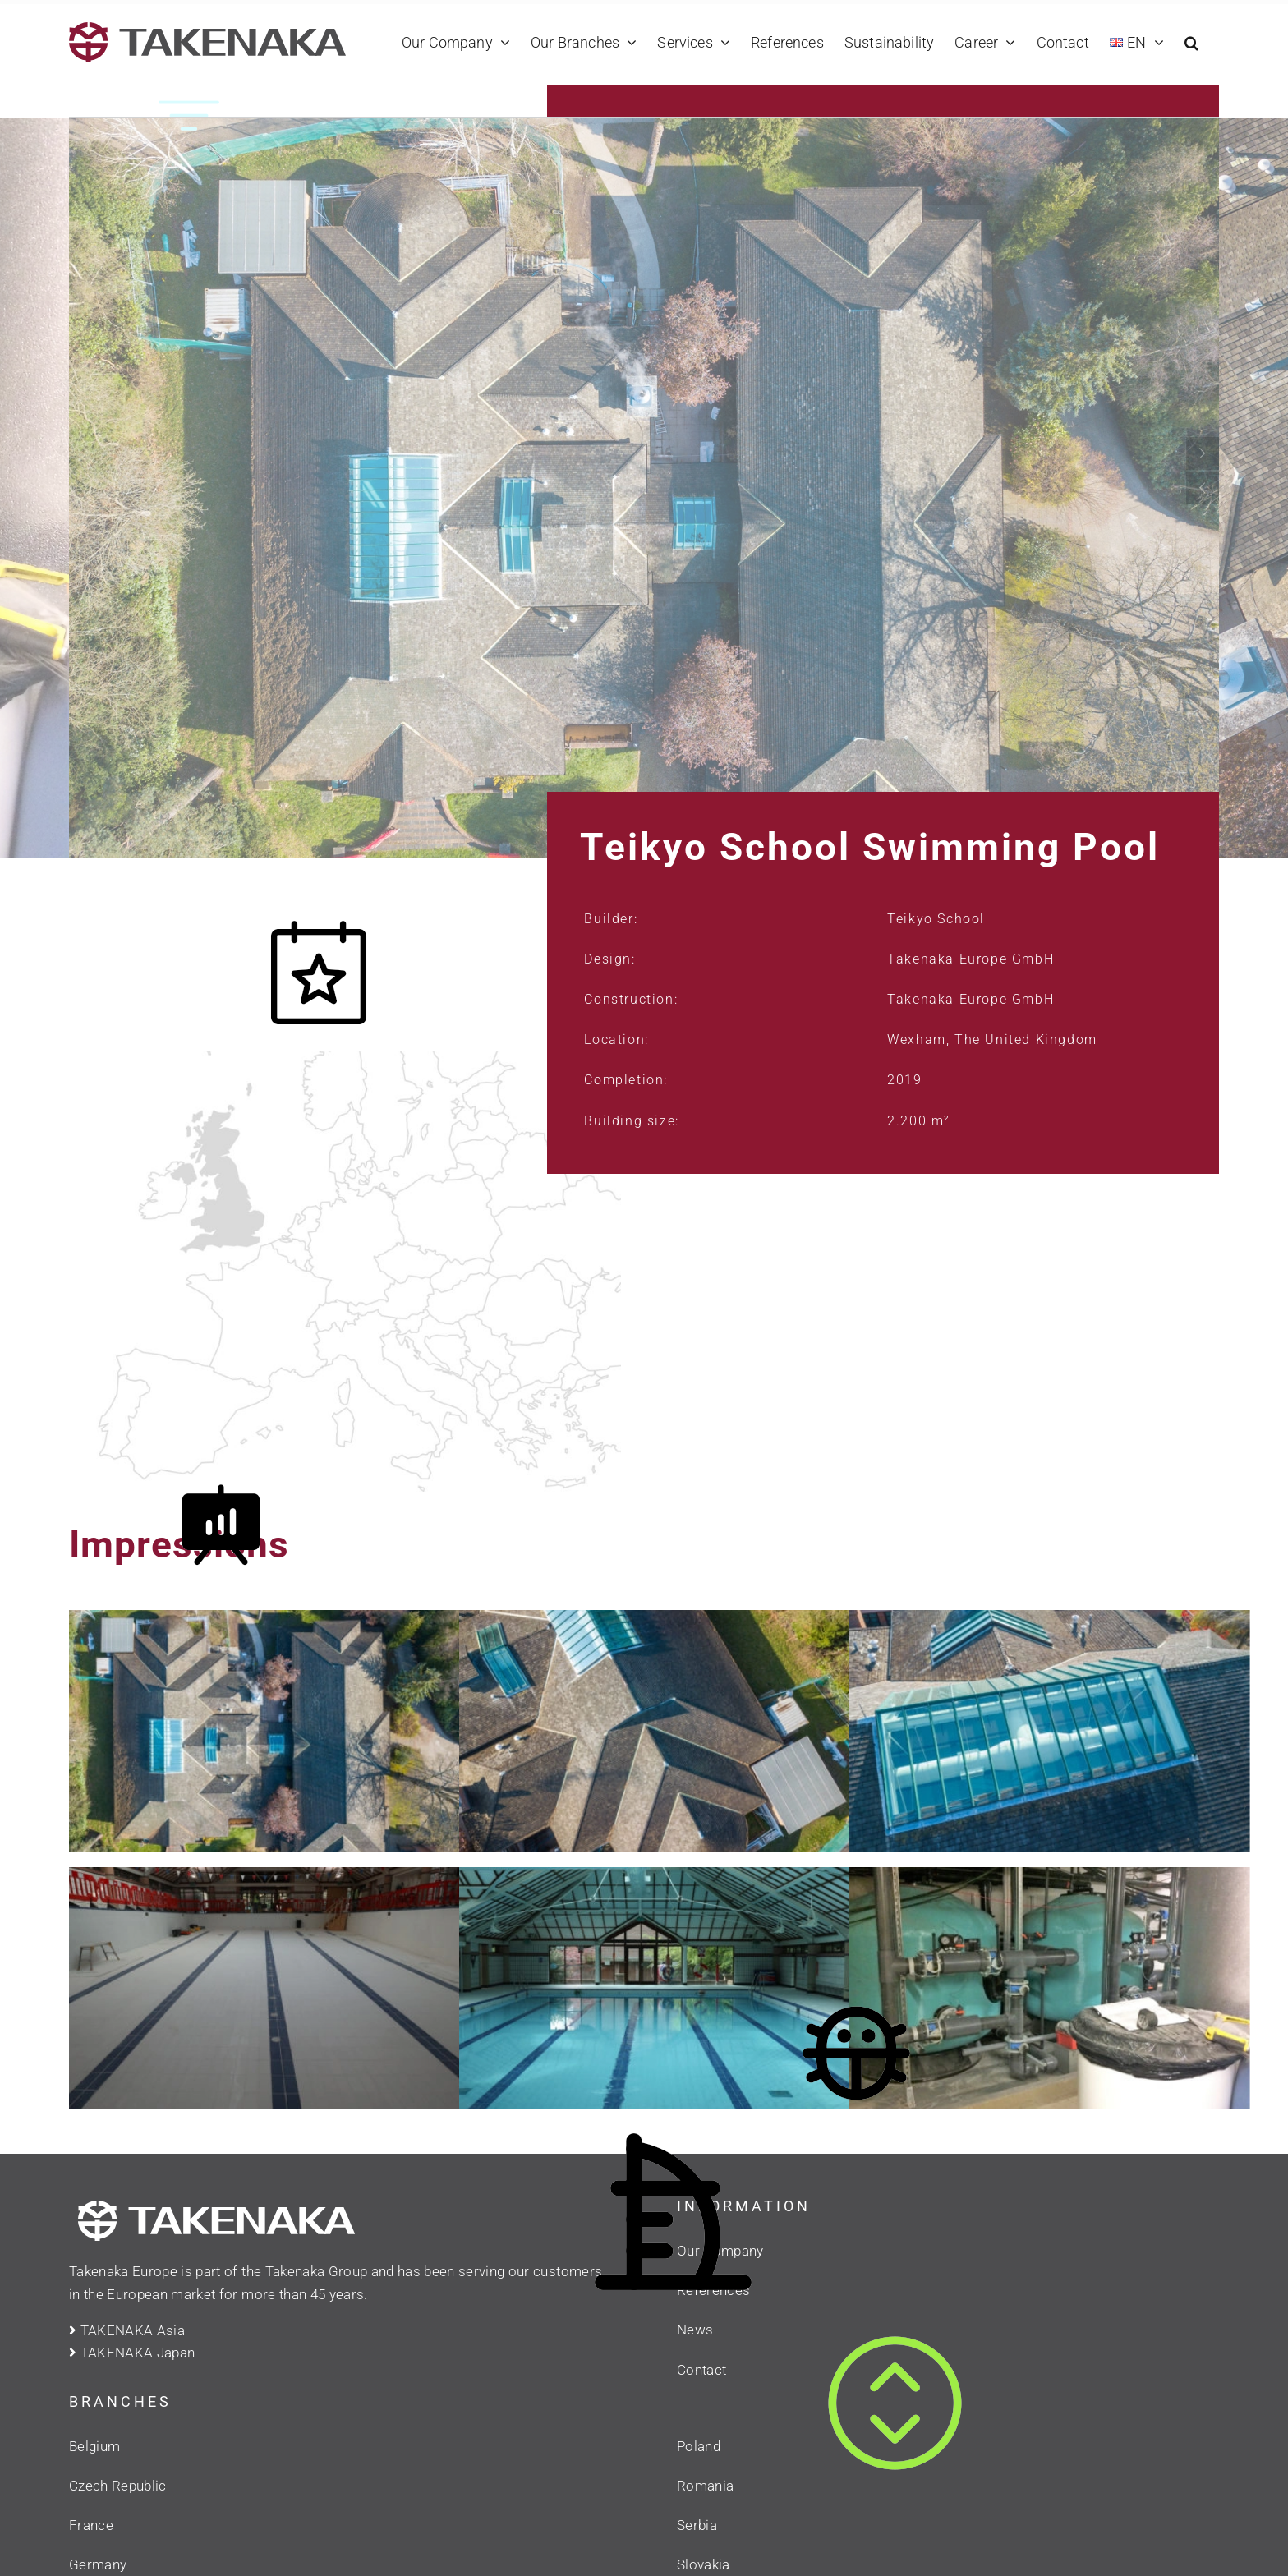  I want to click on view presentation with data charts, so click(221, 1526).